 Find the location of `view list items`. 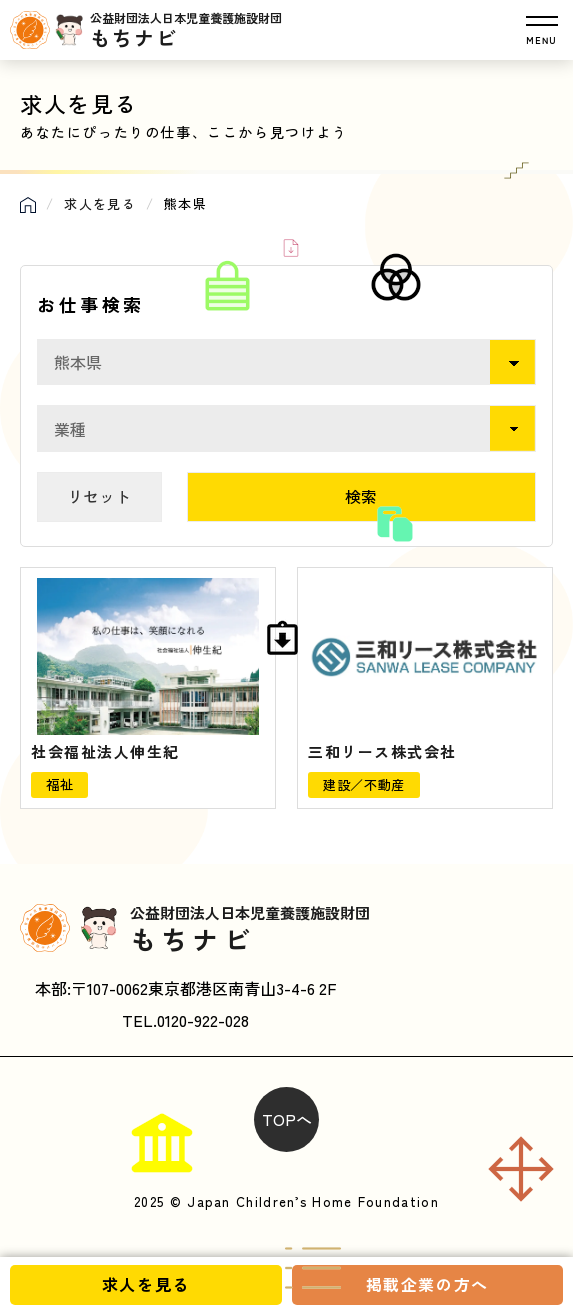

view list items is located at coordinates (313, 1268).